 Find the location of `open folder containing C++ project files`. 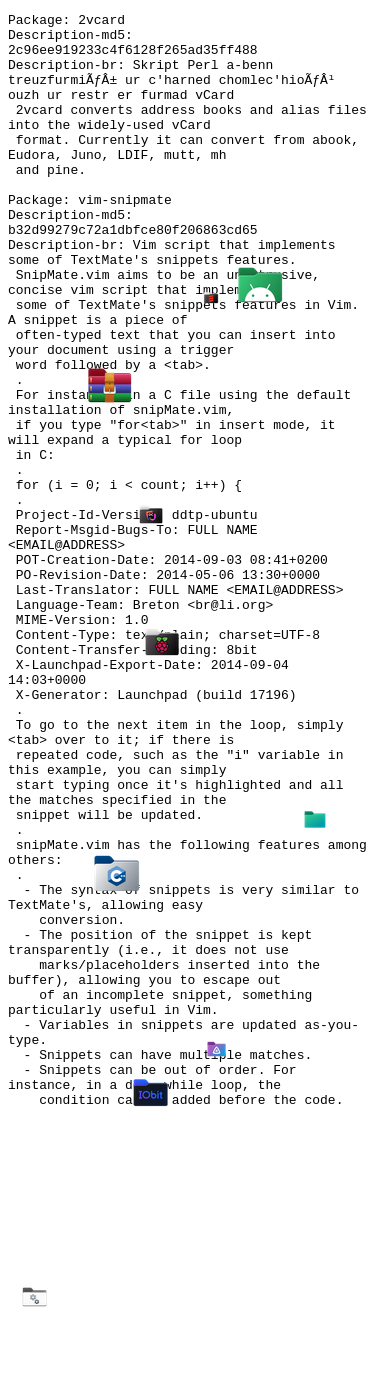

open folder containing C++ project files is located at coordinates (116, 874).